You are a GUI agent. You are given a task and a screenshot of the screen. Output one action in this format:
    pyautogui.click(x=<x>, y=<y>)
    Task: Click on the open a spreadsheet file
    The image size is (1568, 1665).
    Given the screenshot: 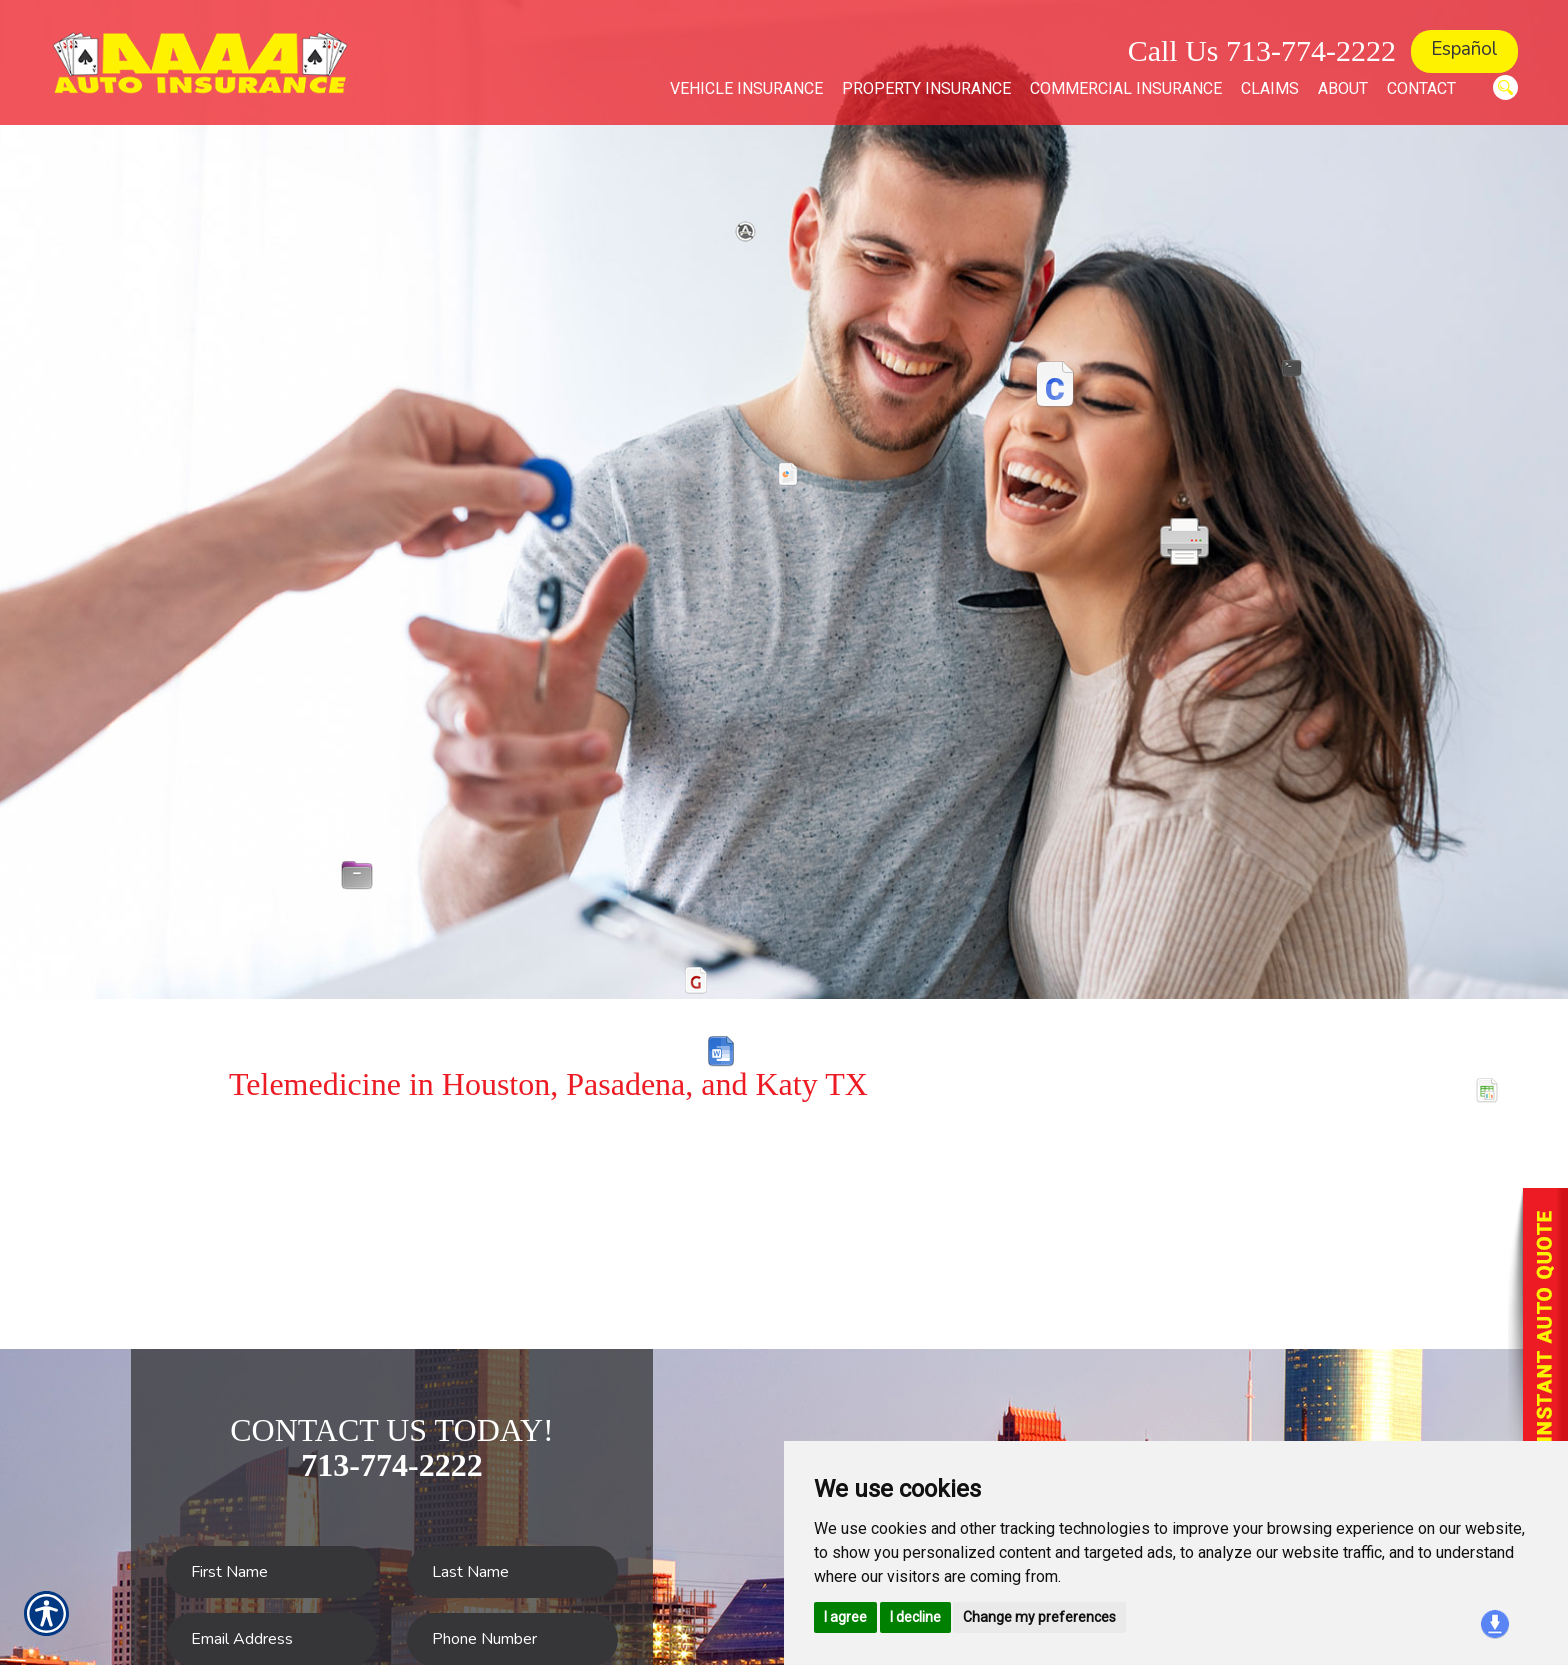 What is the action you would take?
    pyautogui.click(x=1487, y=1090)
    